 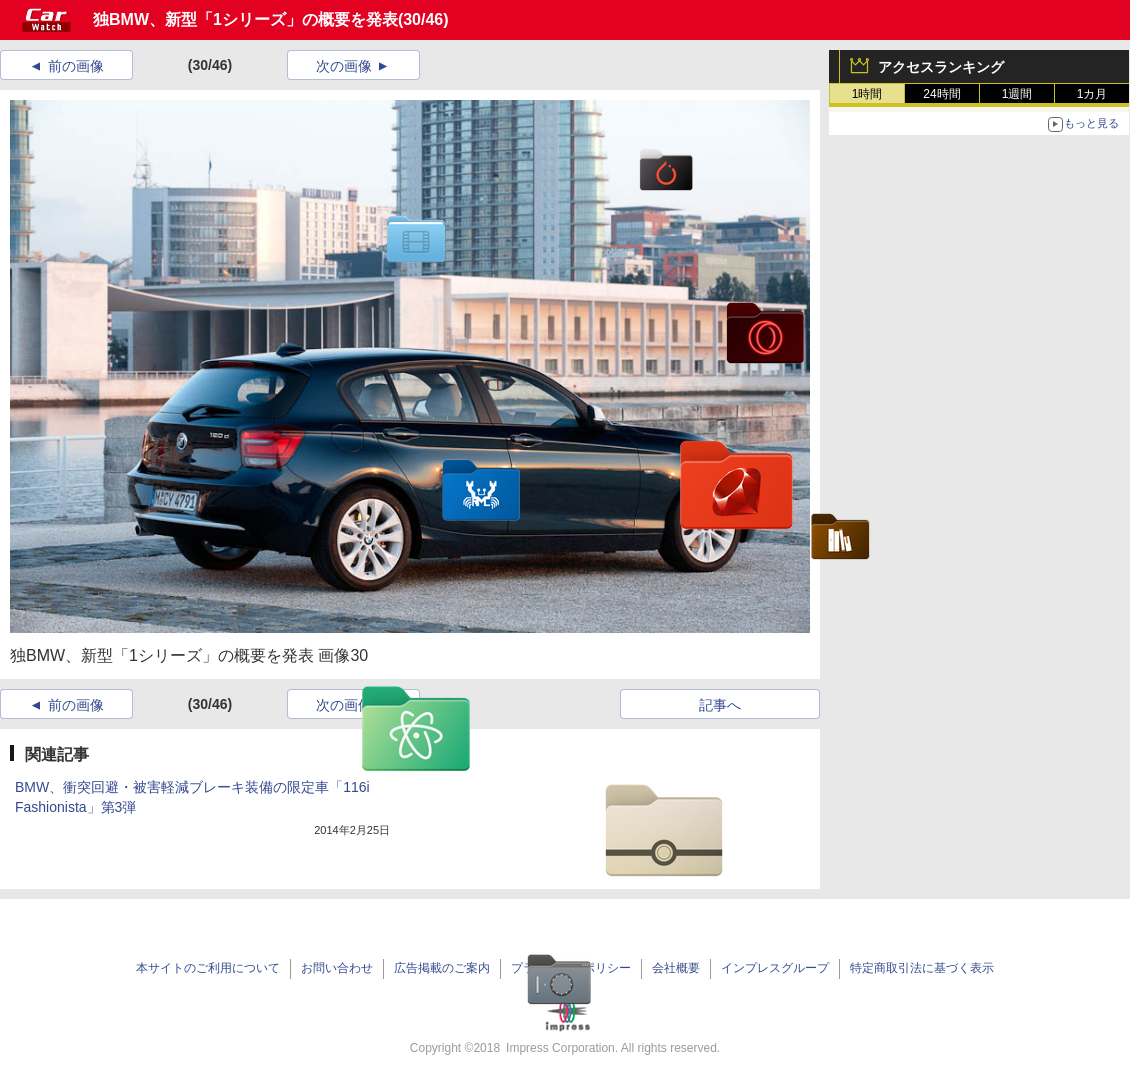 What do you see at coordinates (840, 538) in the screenshot?
I see `open your calibre ebook library folder` at bounding box center [840, 538].